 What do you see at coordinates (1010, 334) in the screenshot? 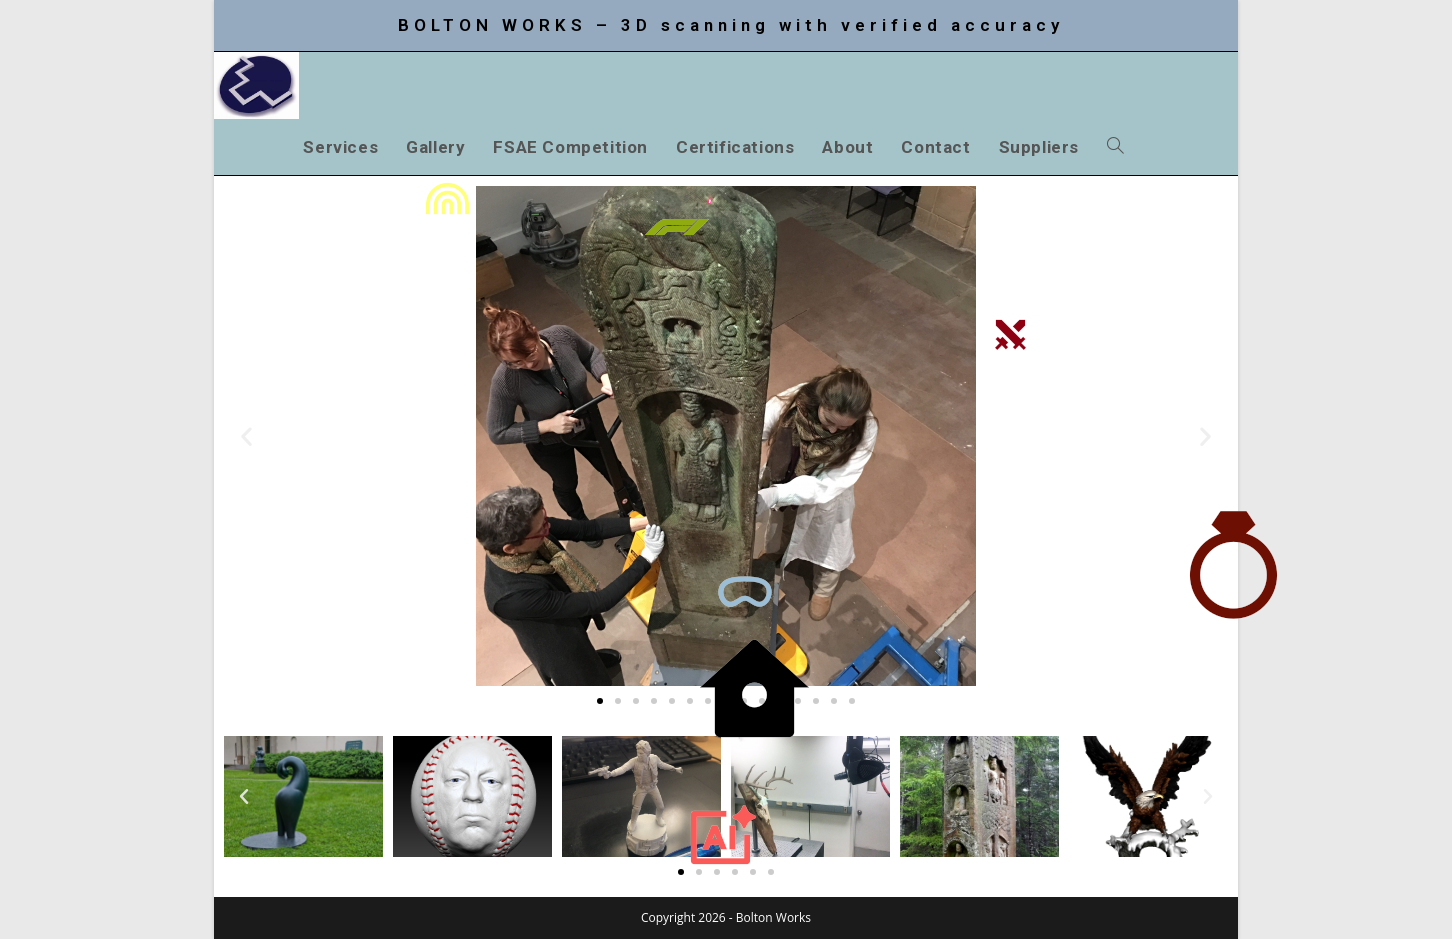
I see `access game or battle features` at bounding box center [1010, 334].